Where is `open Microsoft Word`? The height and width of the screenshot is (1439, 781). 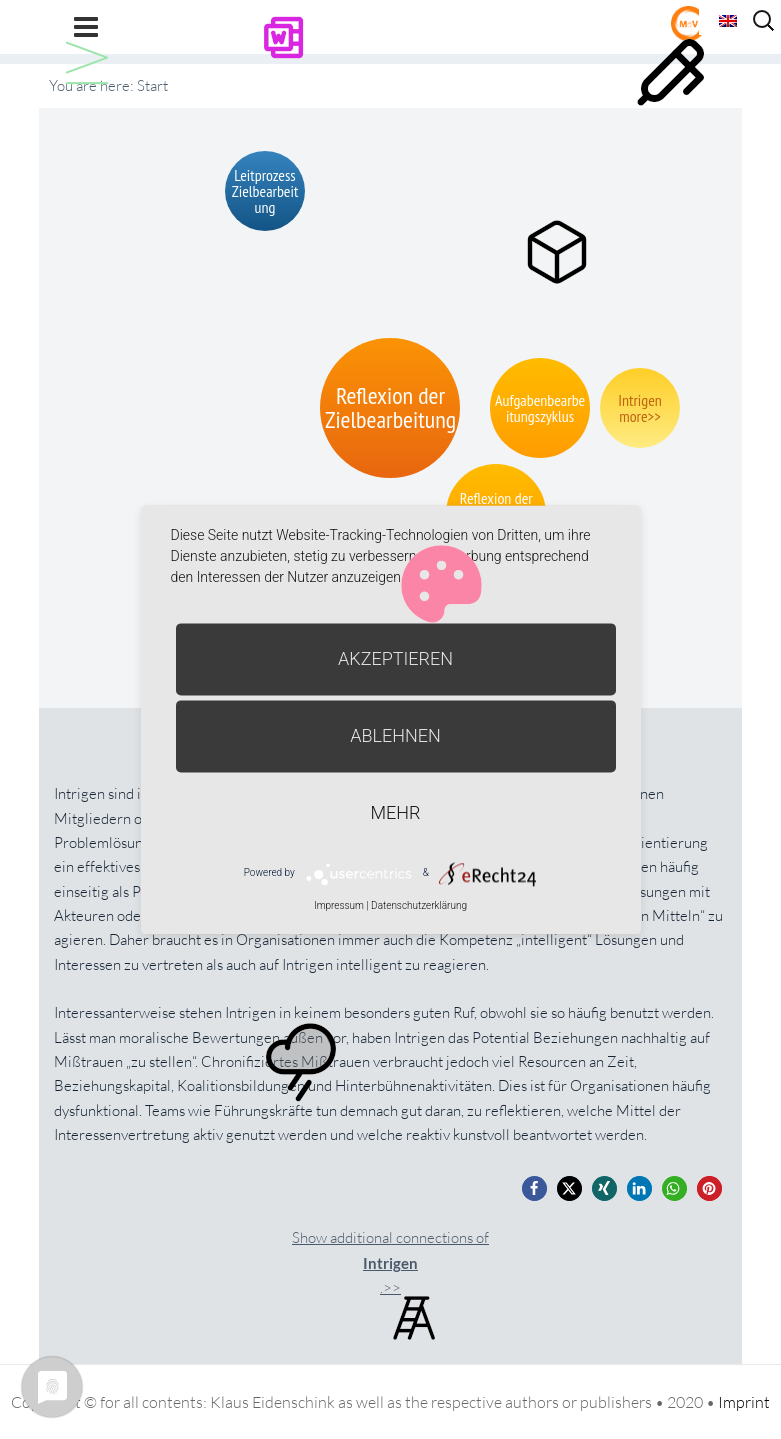 open Microsoft Word is located at coordinates (285, 37).